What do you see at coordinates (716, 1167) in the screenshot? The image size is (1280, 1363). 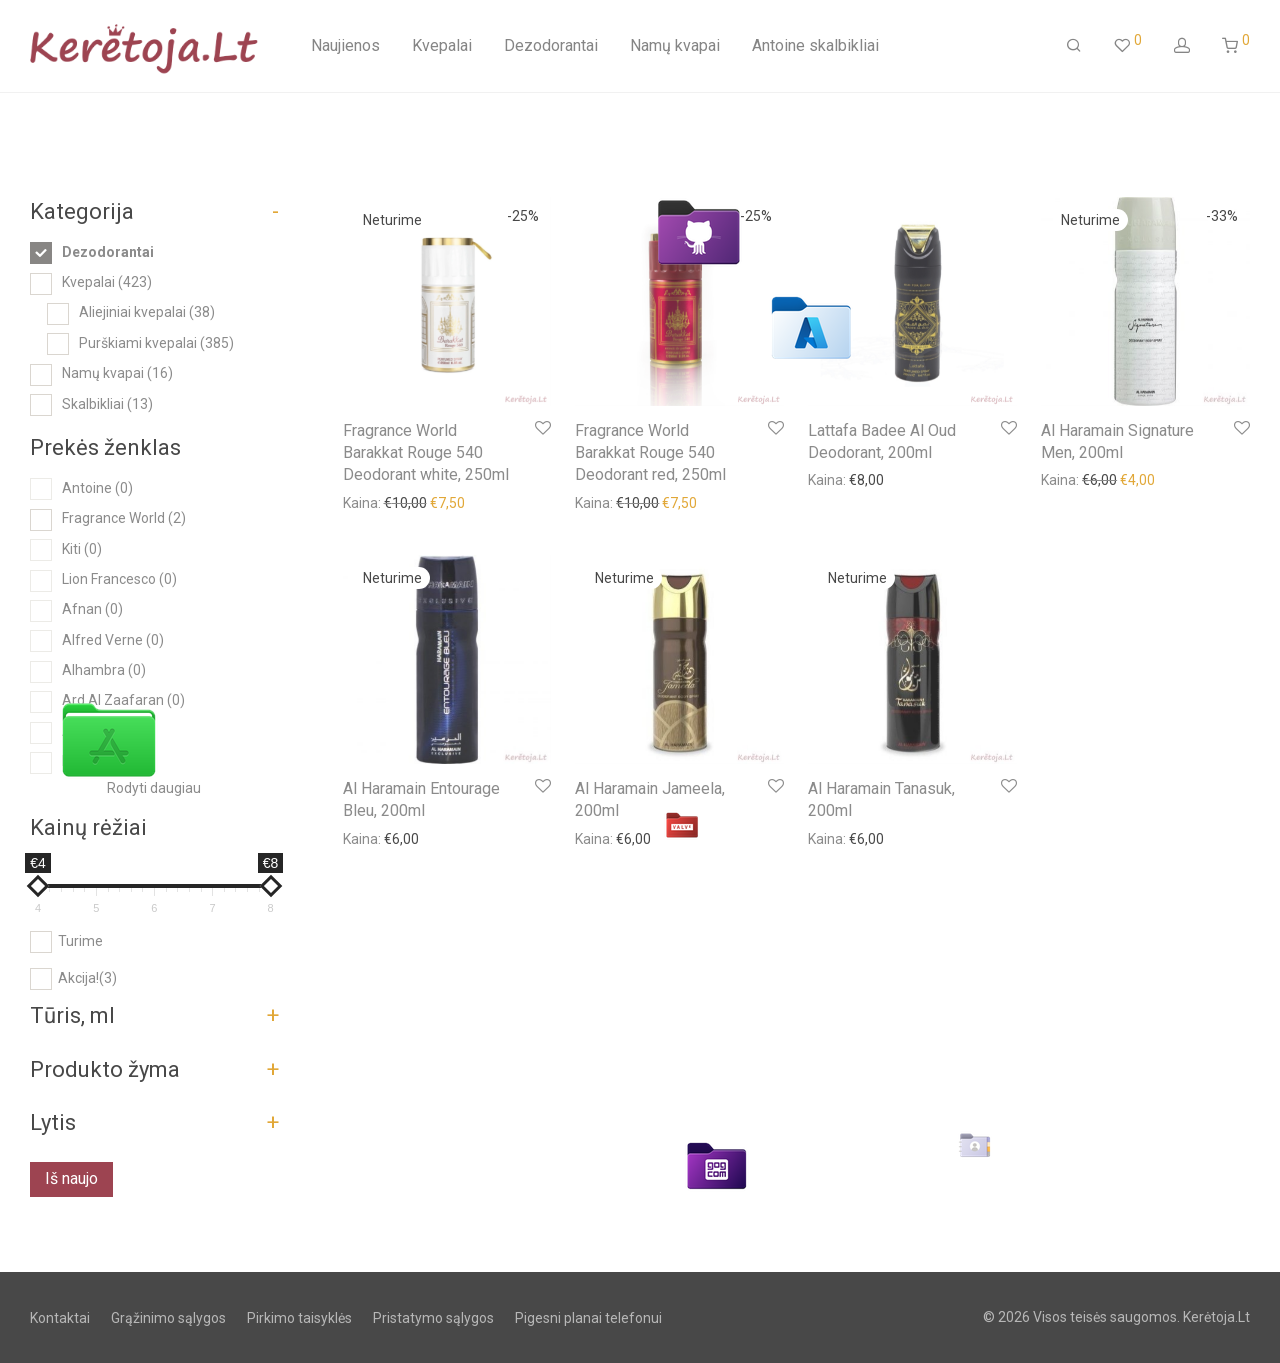 I see `open your GOG games folder` at bounding box center [716, 1167].